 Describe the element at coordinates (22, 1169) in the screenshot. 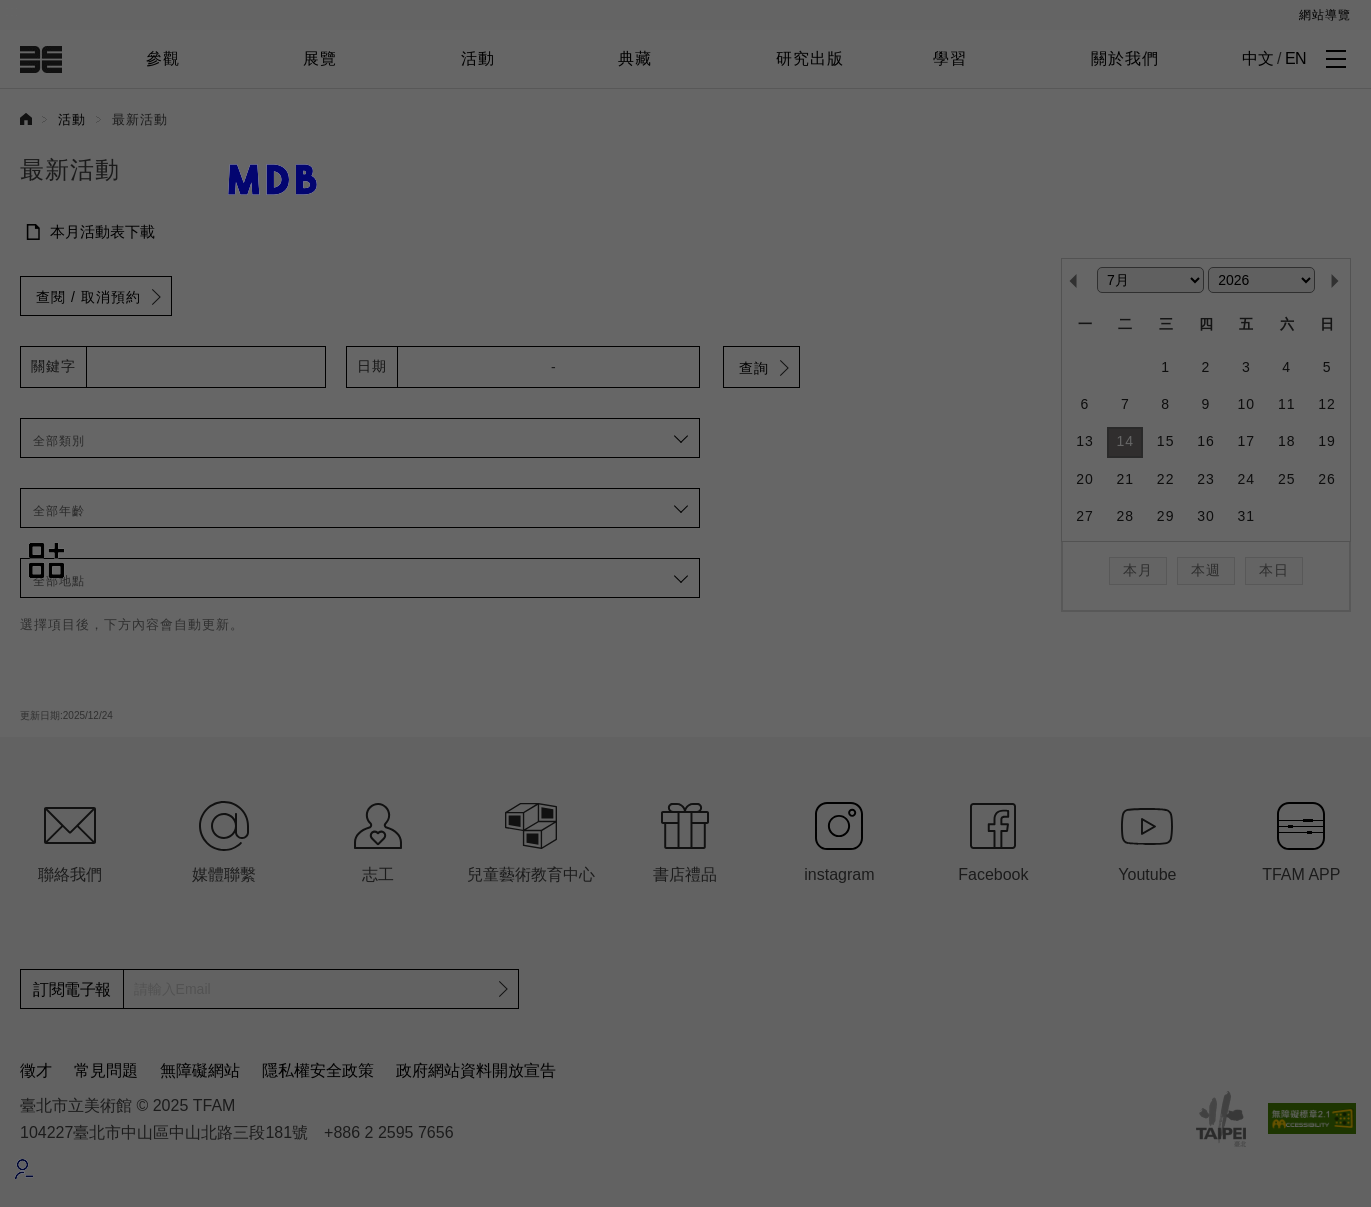

I see `remove a user or contact` at that location.